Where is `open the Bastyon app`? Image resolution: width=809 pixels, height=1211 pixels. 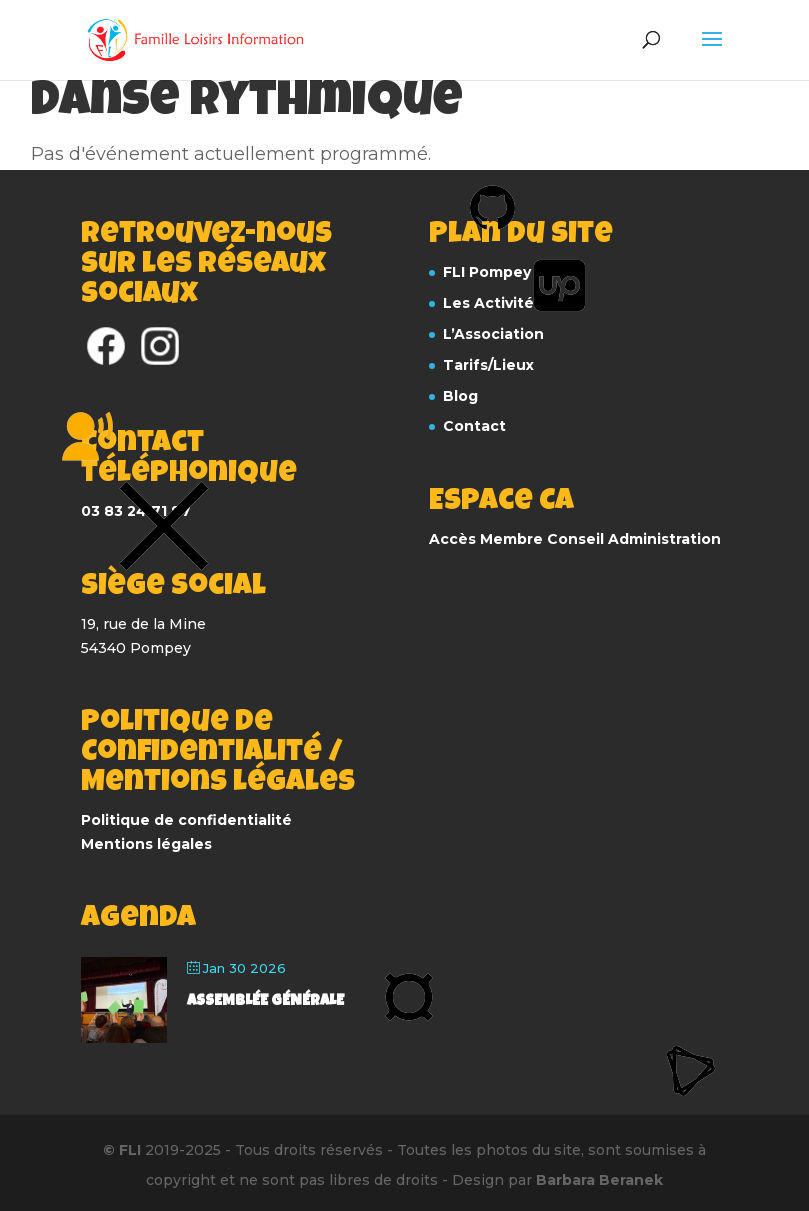
open the Bastyon app is located at coordinates (409, 997).